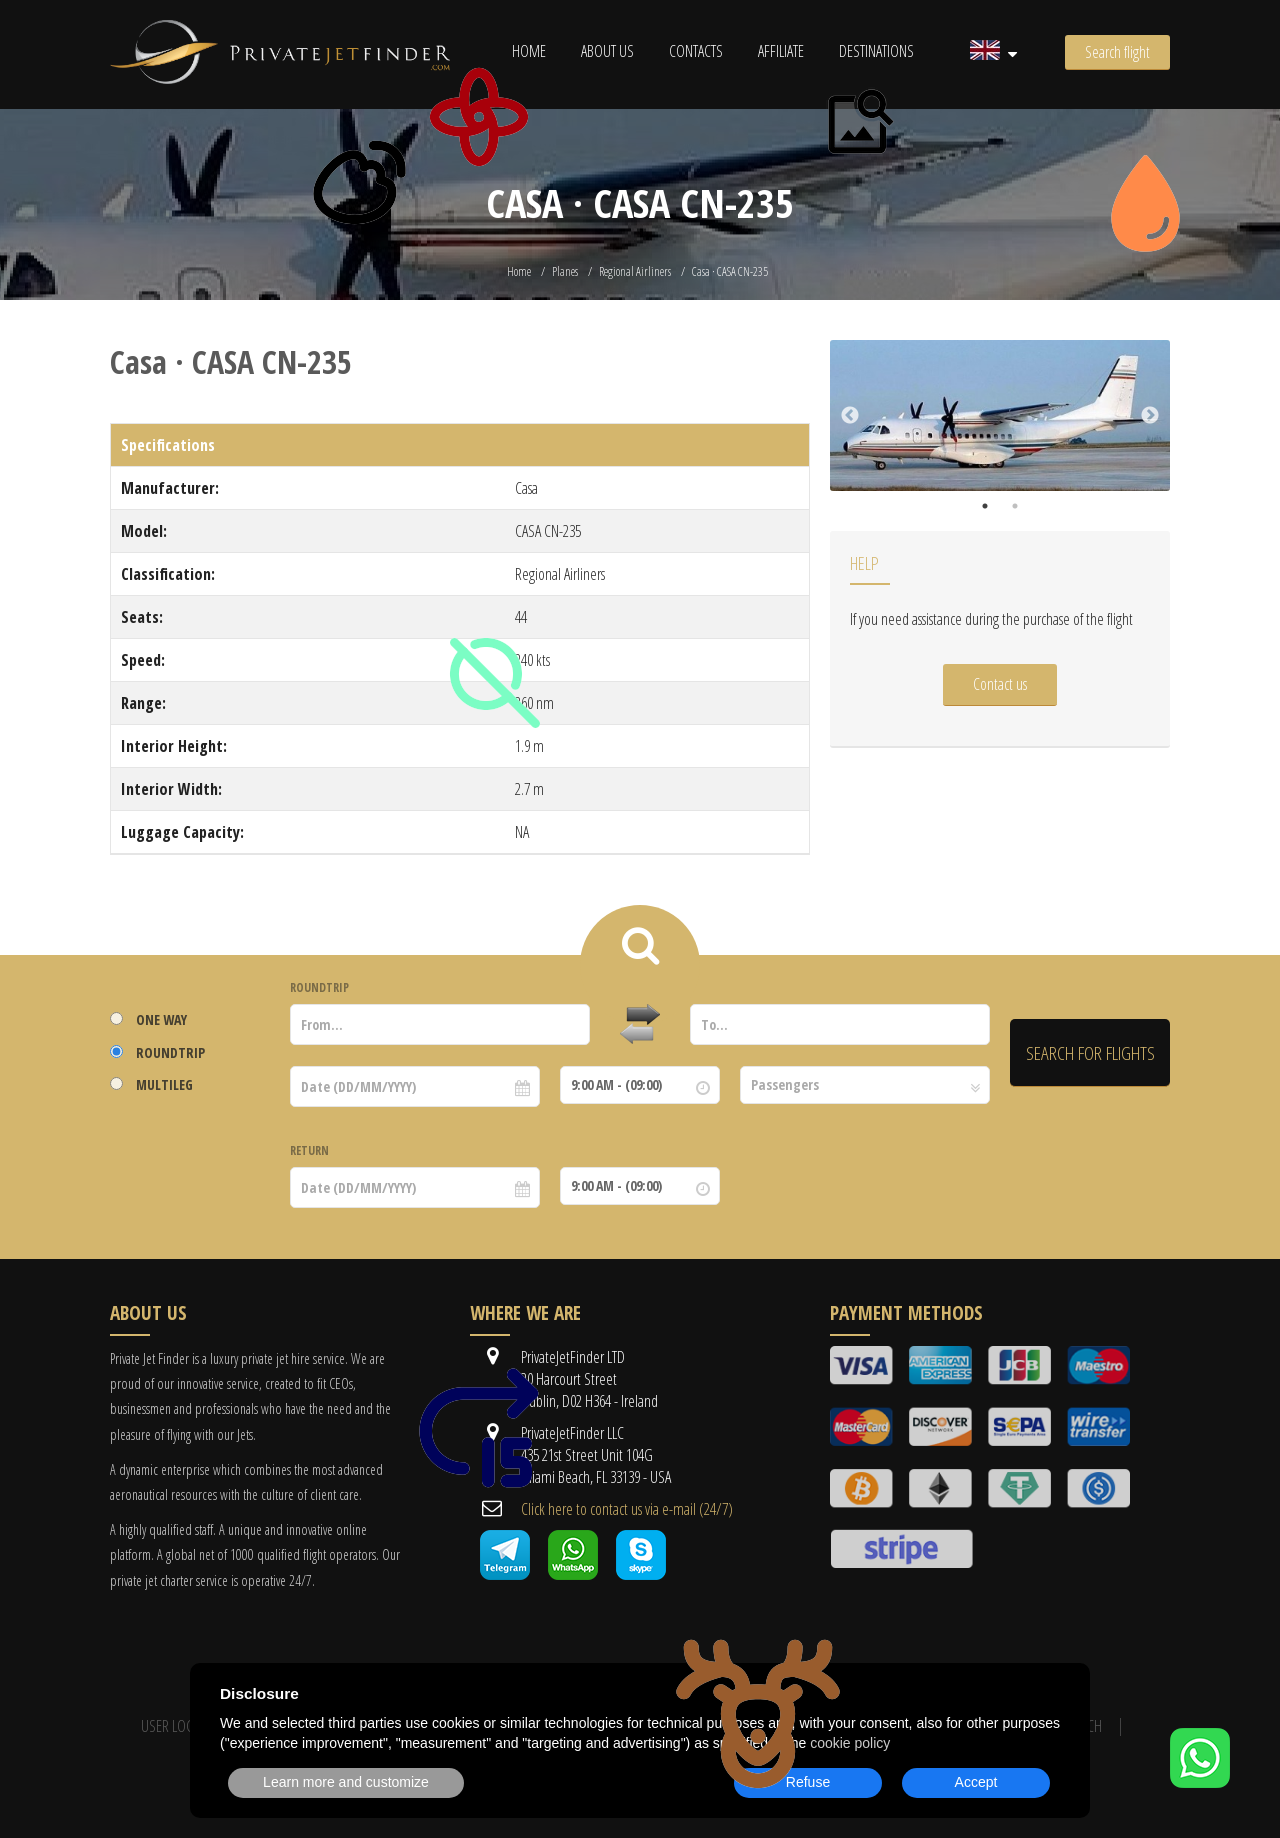 The height and width of the screenshot is (1838, 1280). Describe the element at coordinates (479, 117) in the screenshot. I see `supernova app or service branding` at that location.